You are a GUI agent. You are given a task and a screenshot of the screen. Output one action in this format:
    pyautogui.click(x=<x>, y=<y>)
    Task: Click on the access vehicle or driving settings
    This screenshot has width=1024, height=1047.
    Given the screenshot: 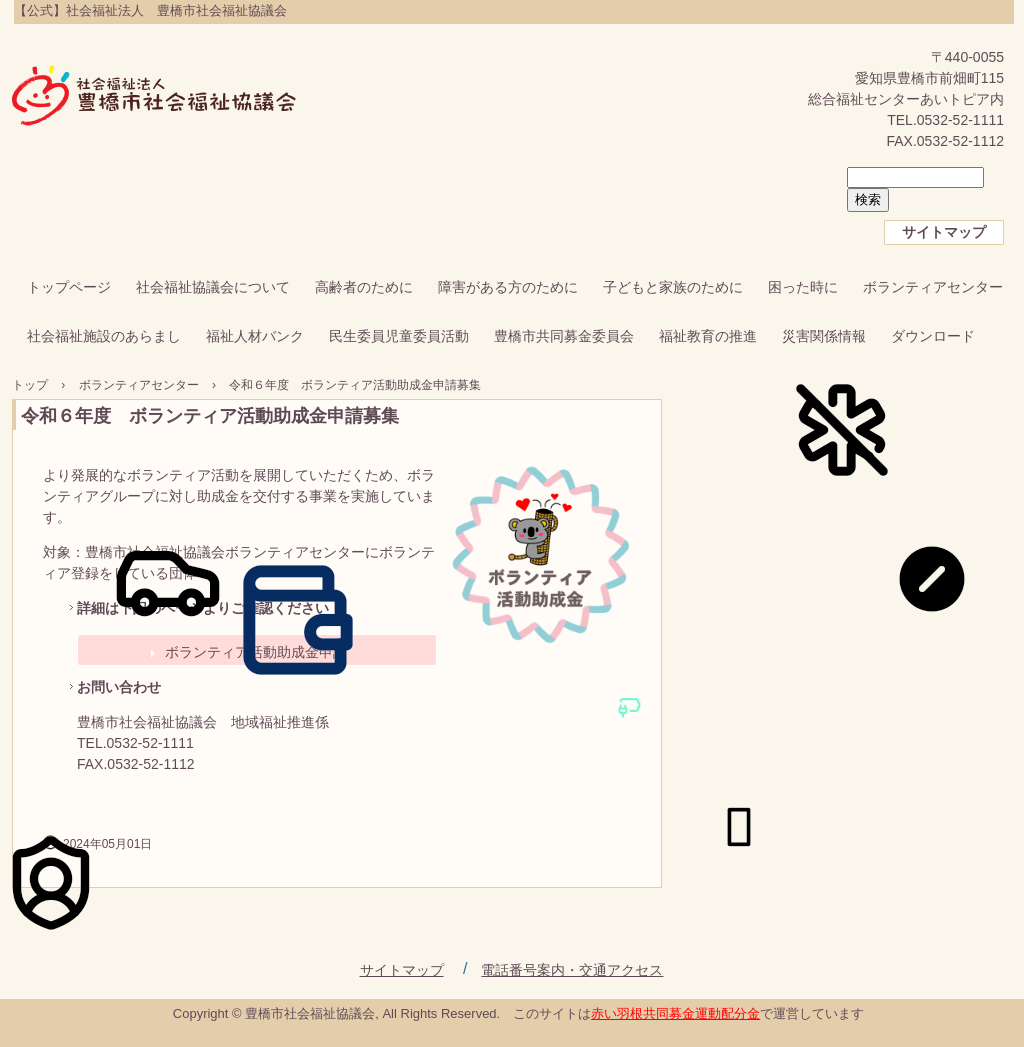 What is the action you would take?
    pyautogui.click(x=168, y=579)
    